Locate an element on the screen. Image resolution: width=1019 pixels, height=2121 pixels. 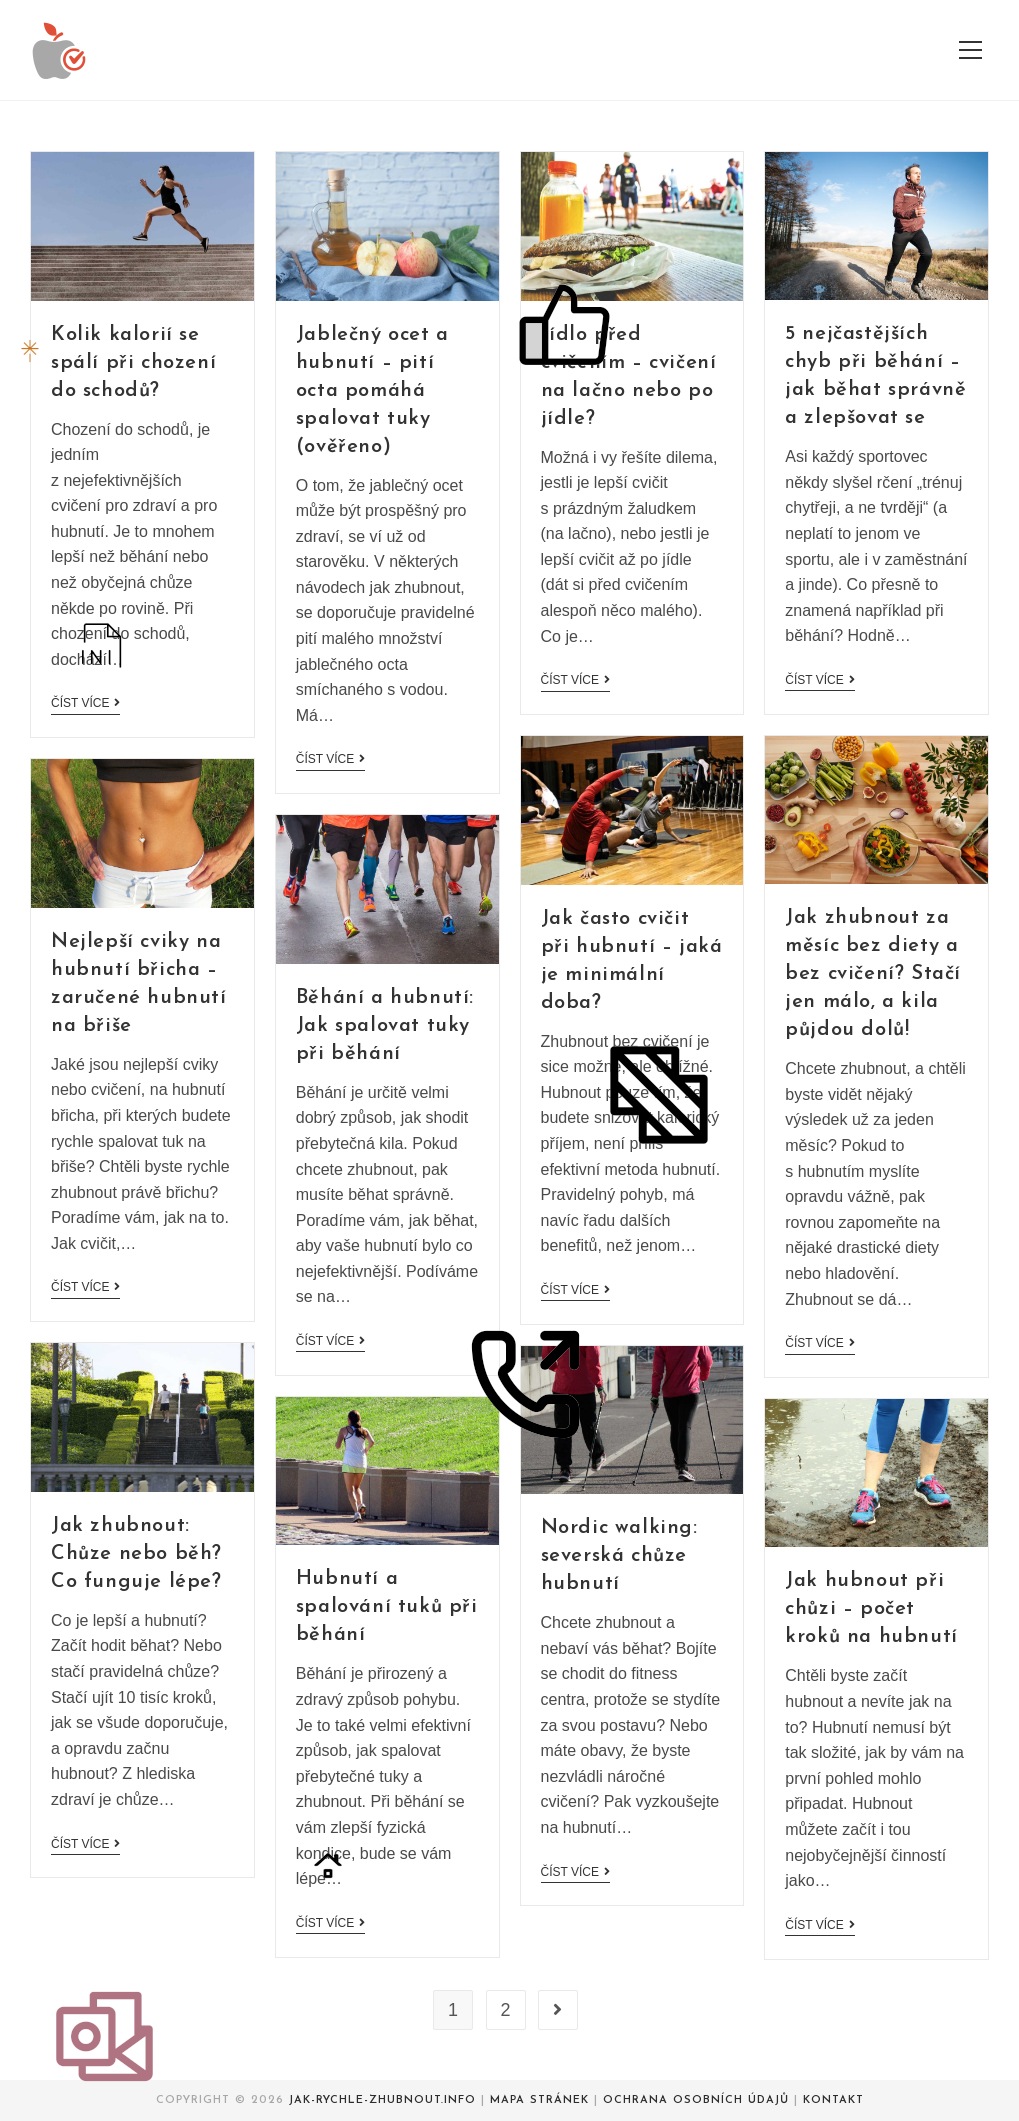
link to linktree profile is located at coordinates (30, 351).